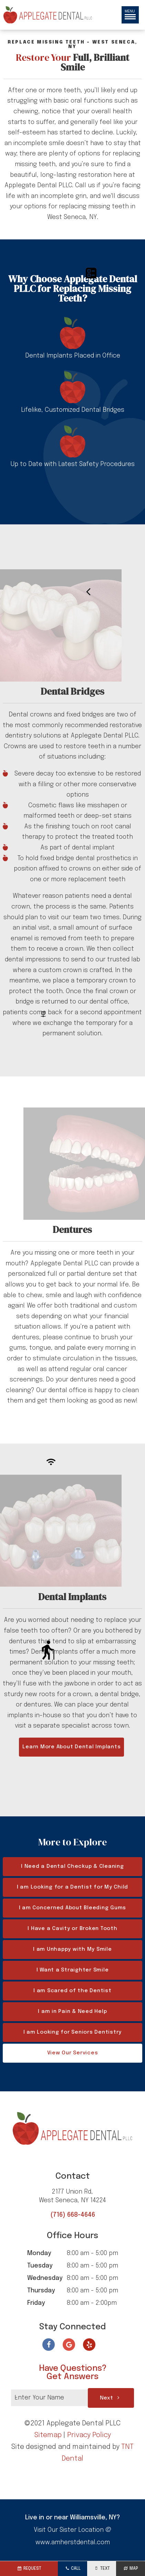  What do you see at coordinates (47, 1650) in the screenshot?
I see `access elderly or senior accessibility settings` at bounding box center [47, 1650].